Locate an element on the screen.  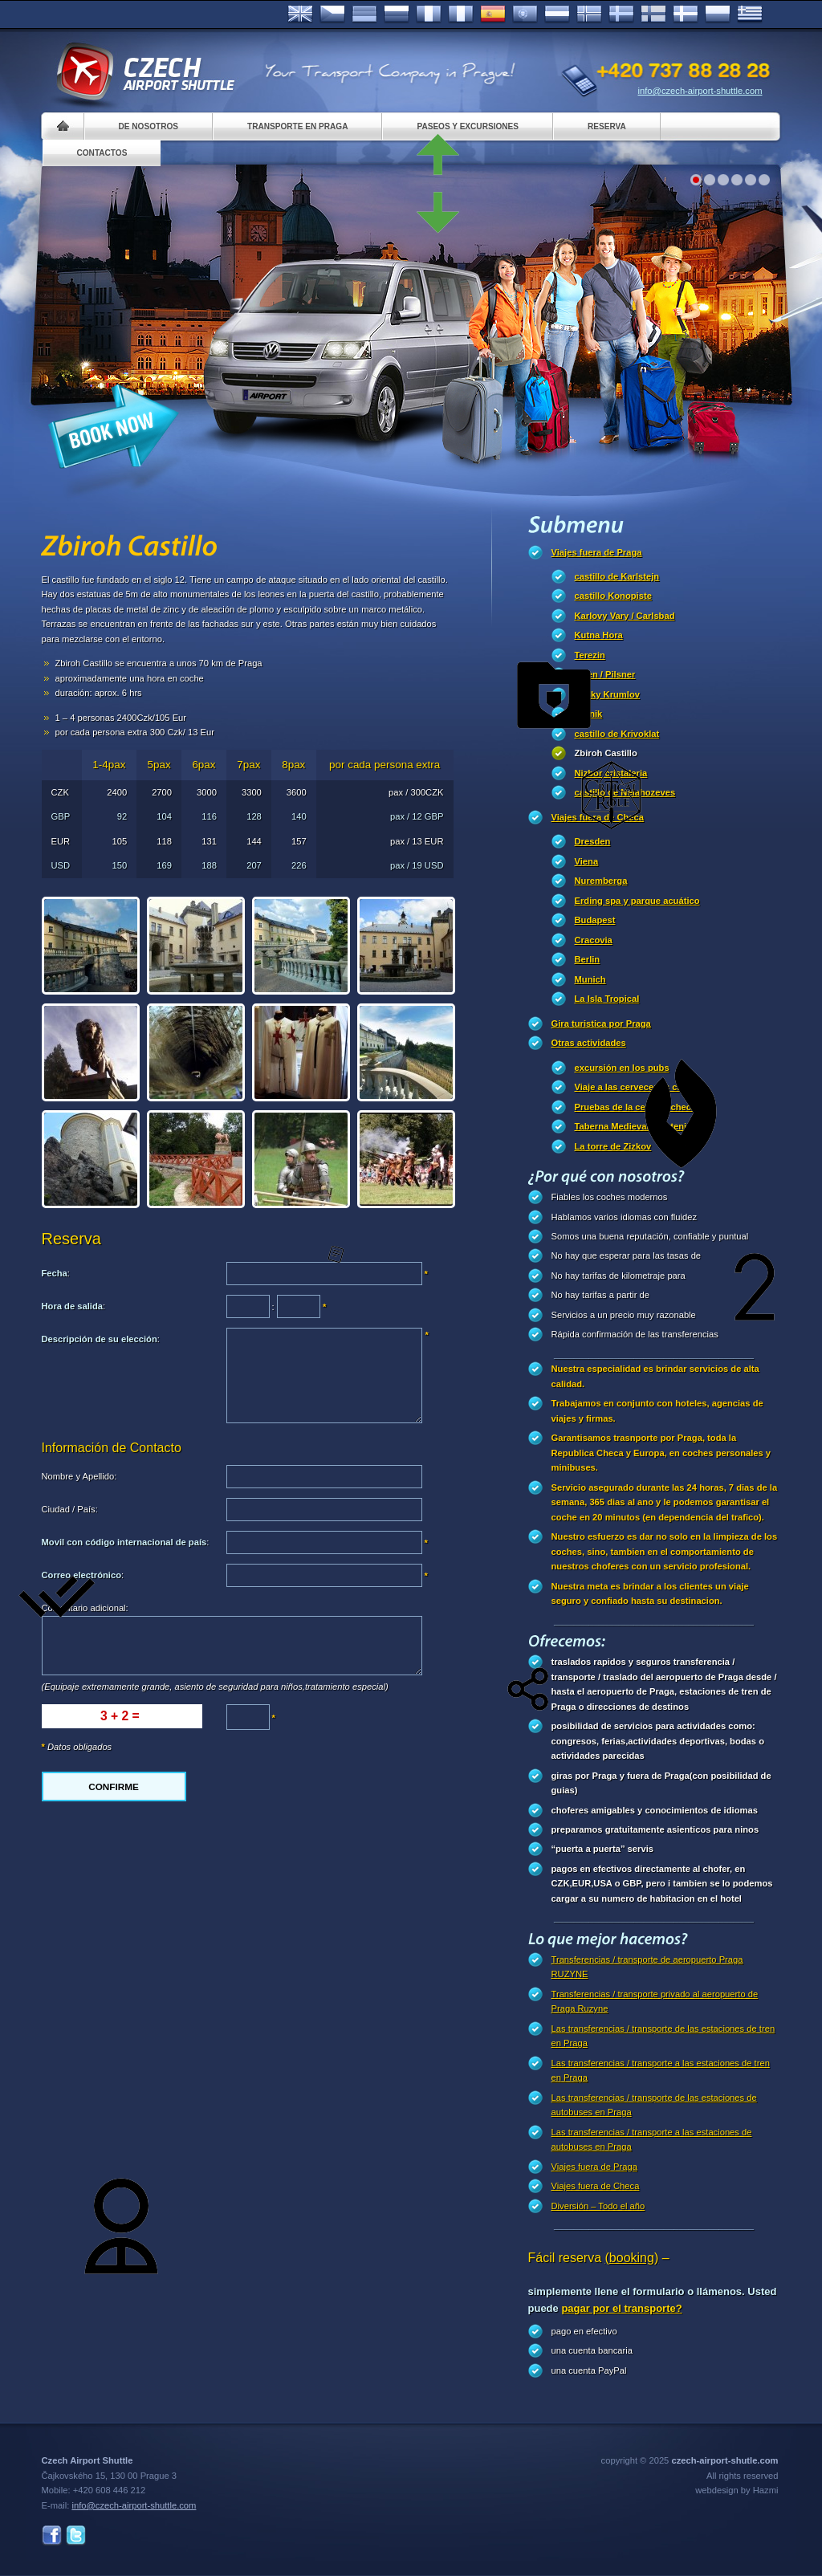
visit read.cv profile or portfolio is located at coordinates (336, 1254).